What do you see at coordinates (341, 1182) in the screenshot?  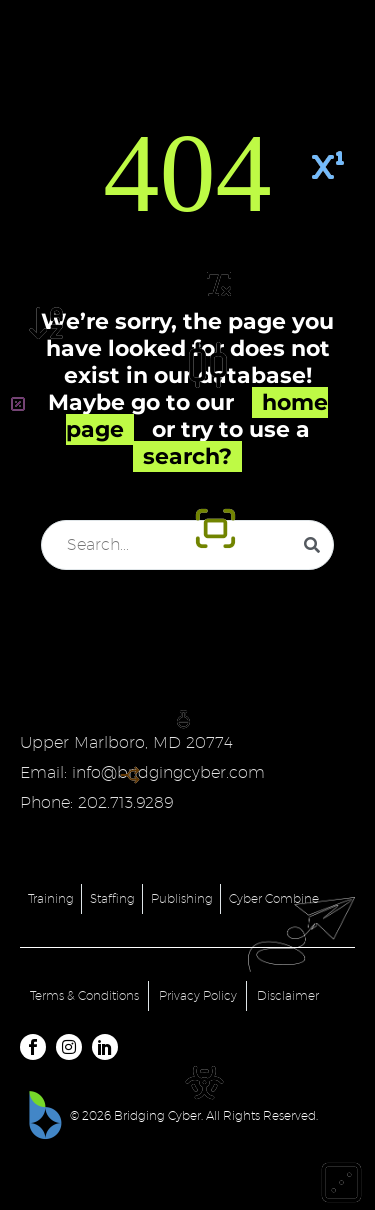 I see `randomize or shuffle content` at bounding box center [341, 1182].